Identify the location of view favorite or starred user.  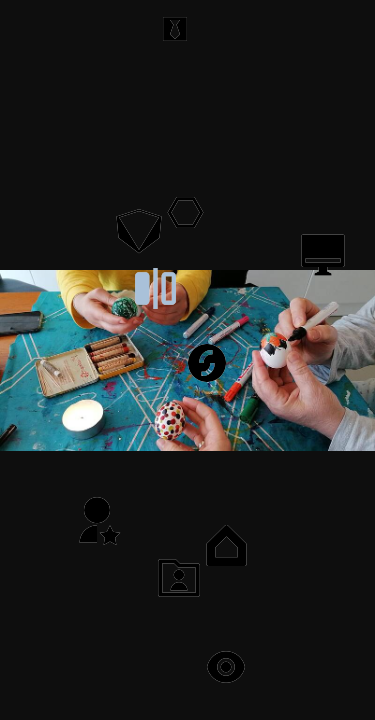
(97, 521).